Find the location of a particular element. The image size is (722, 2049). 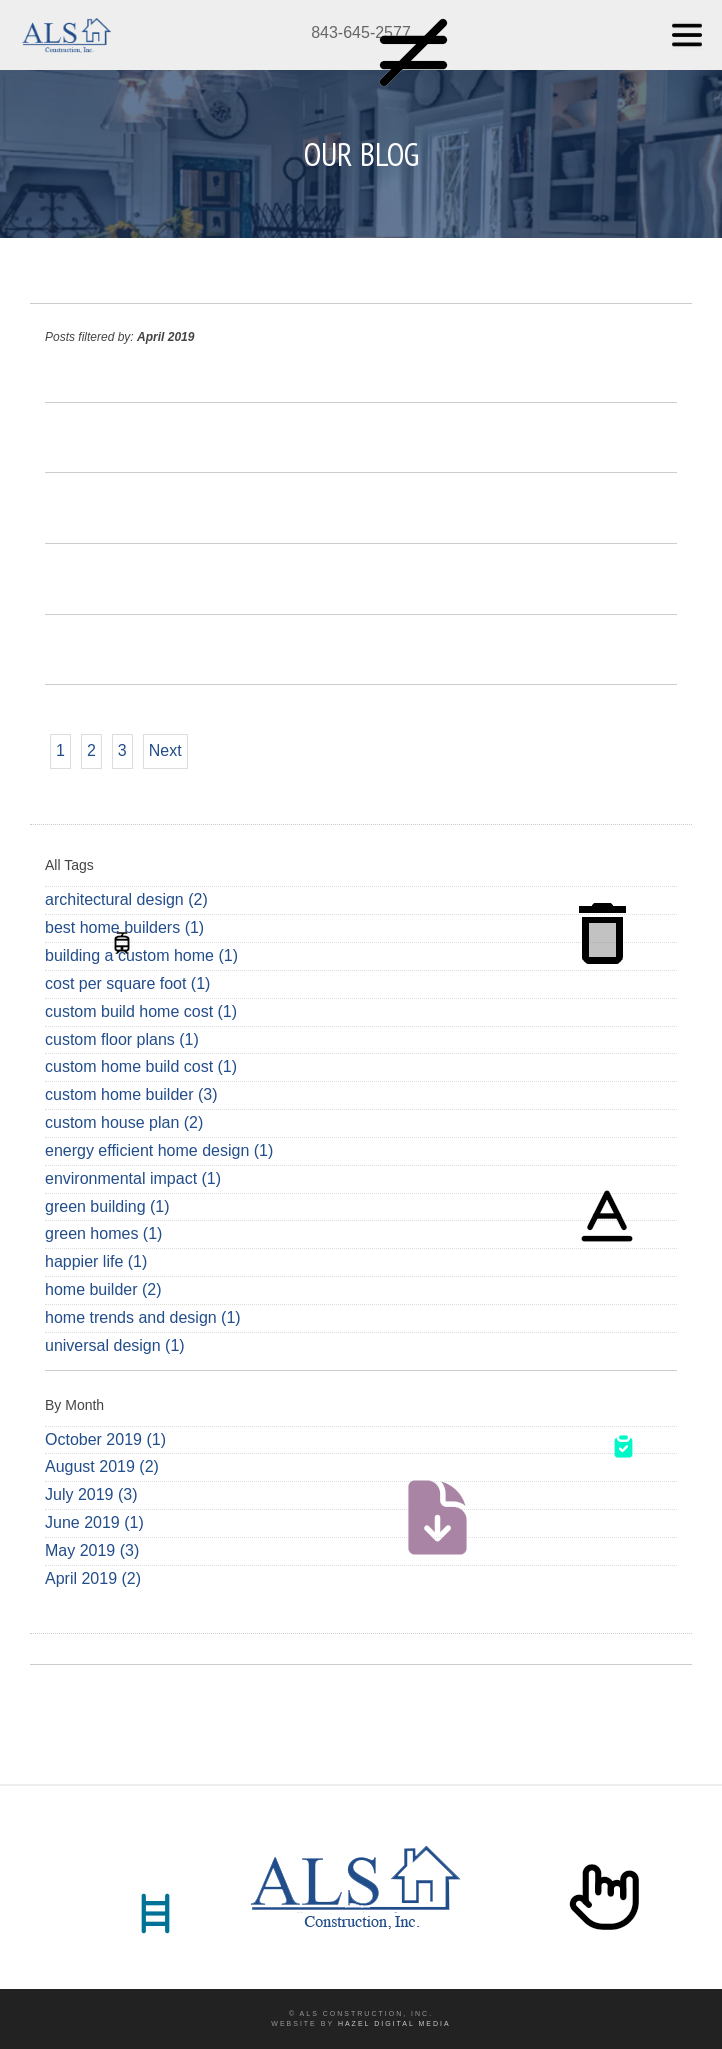

indicates values are not equal is located at coordinates (413, 52).